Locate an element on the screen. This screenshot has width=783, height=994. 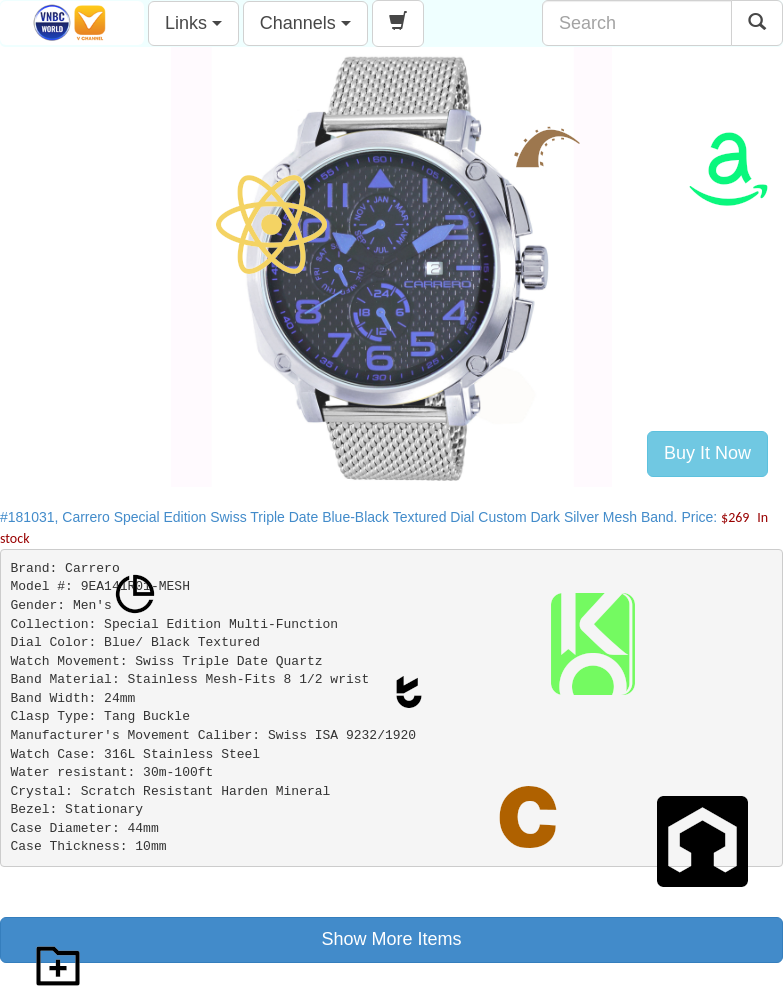
ruby on rails framework logo is located at coordinates (547, 147).